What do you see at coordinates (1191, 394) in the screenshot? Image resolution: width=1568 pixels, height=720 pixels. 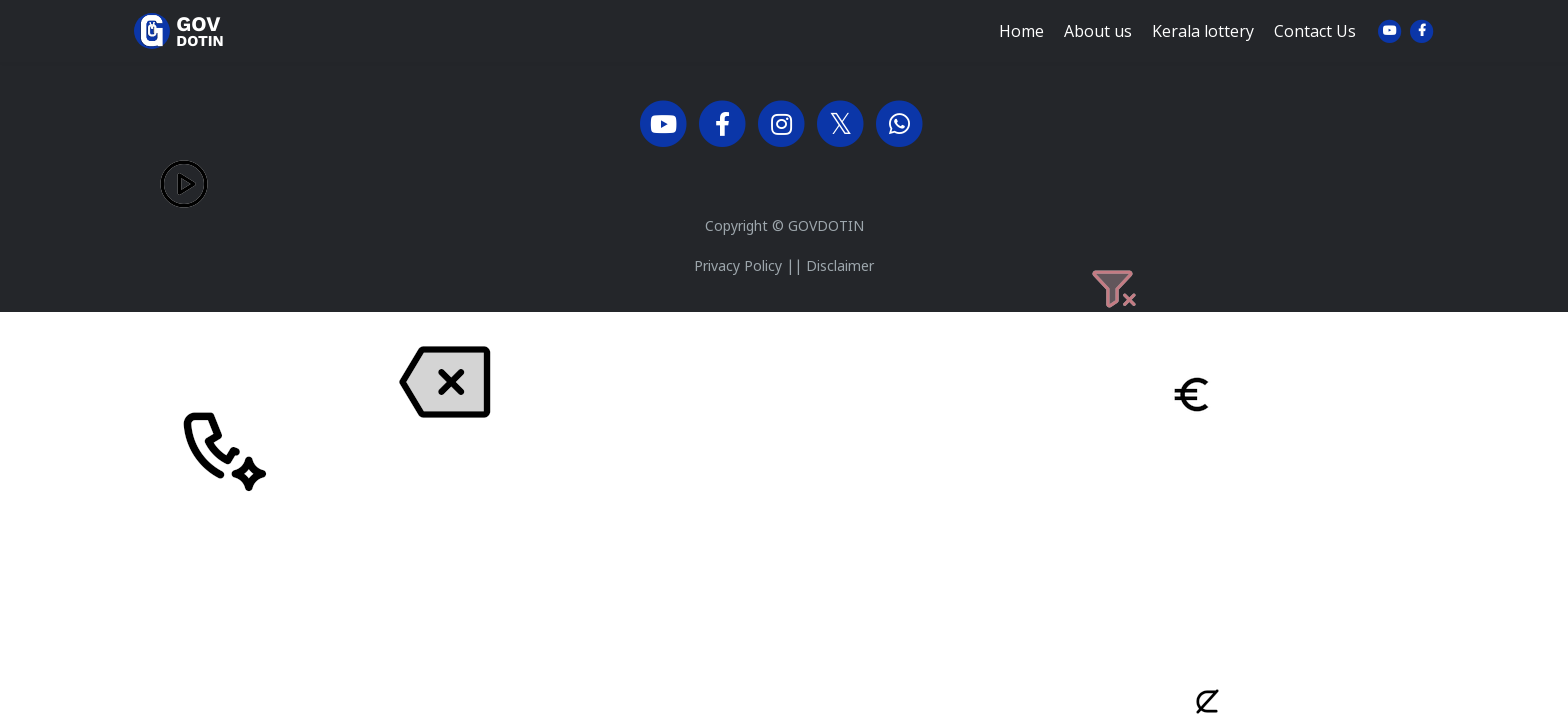 I see `view prices in euros` at bounding box center [1191, 394].